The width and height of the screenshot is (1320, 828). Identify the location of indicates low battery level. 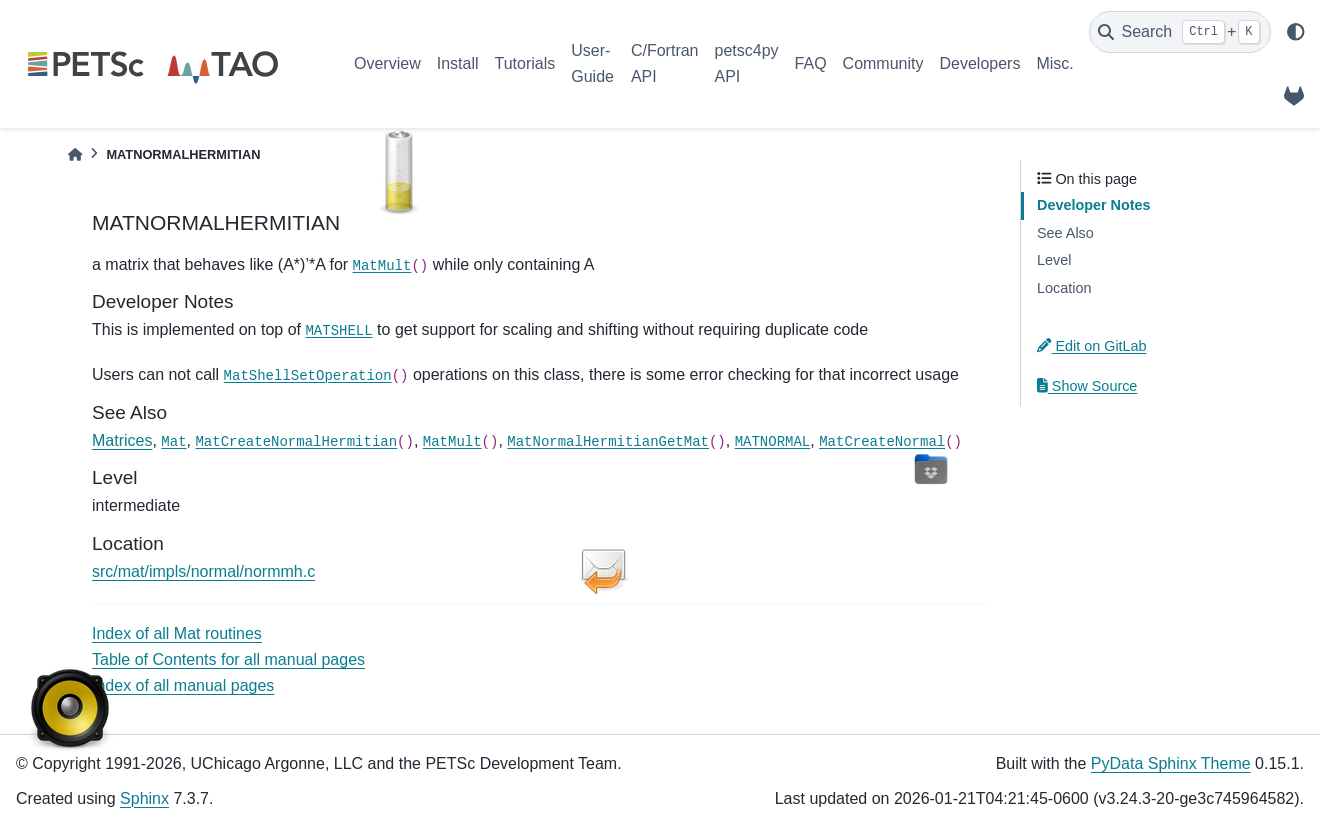
(399, 173).